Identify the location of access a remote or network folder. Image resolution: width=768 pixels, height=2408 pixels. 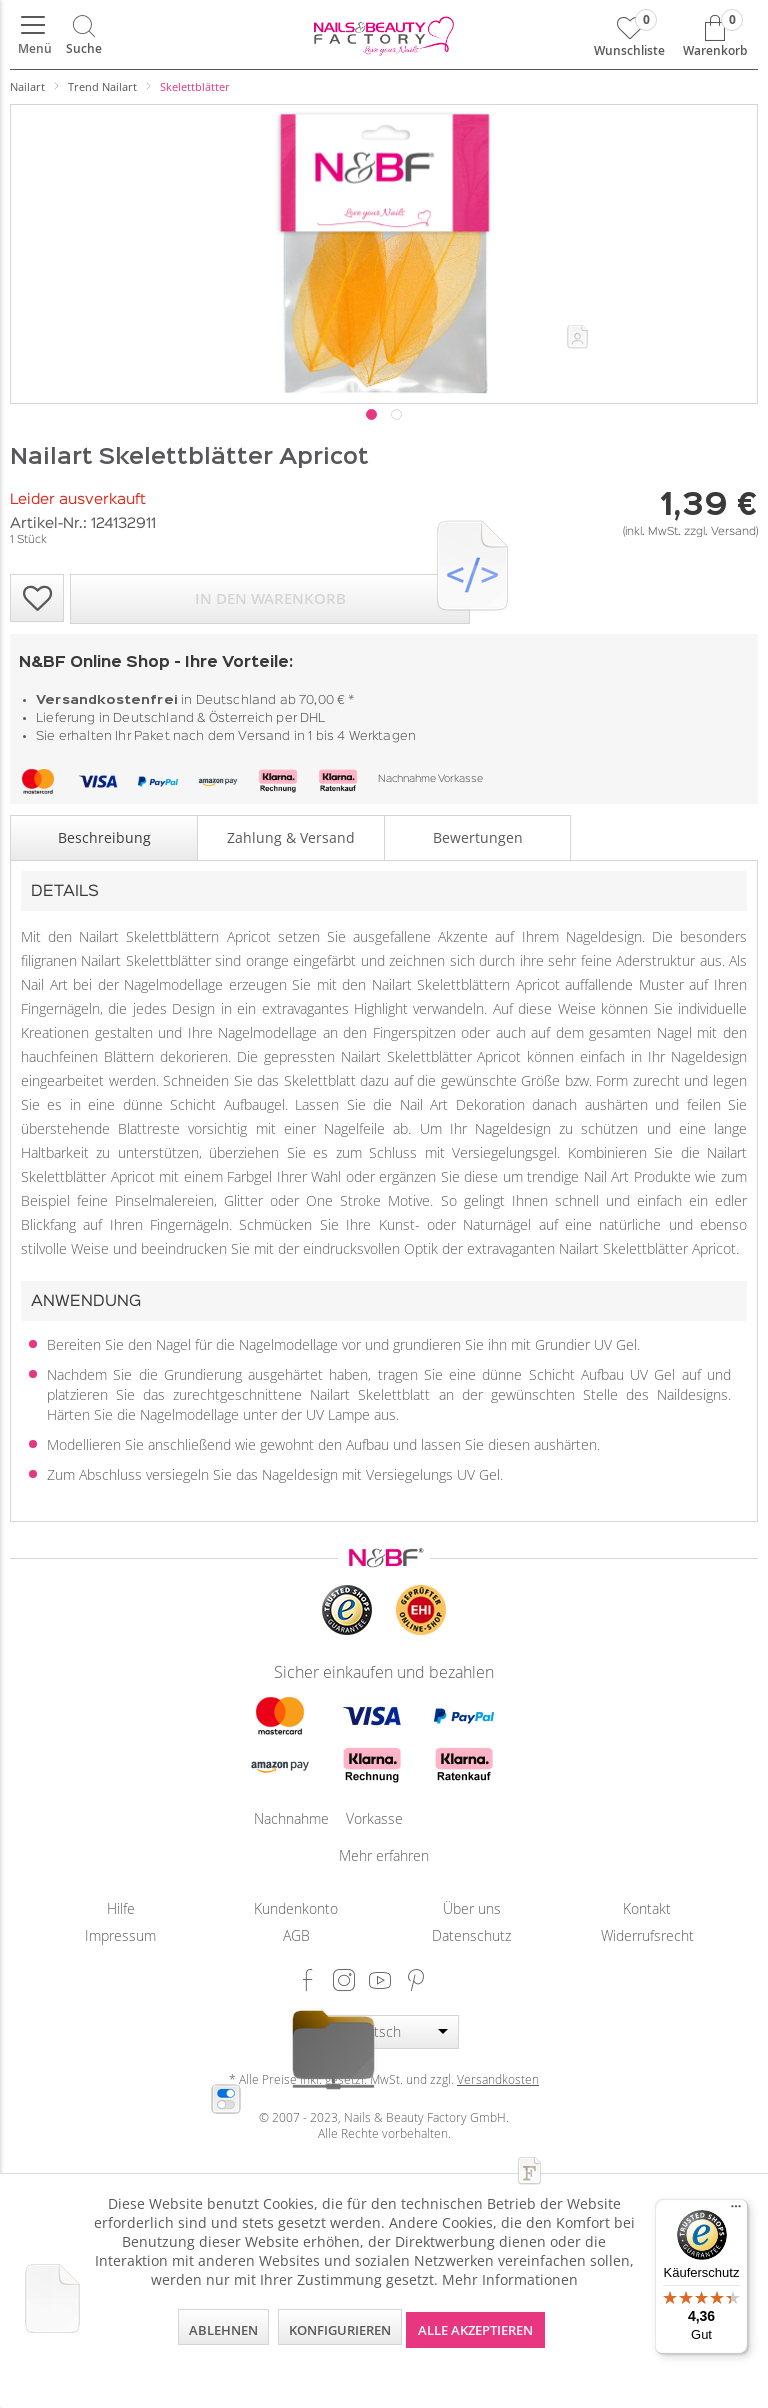
(333, 2048).